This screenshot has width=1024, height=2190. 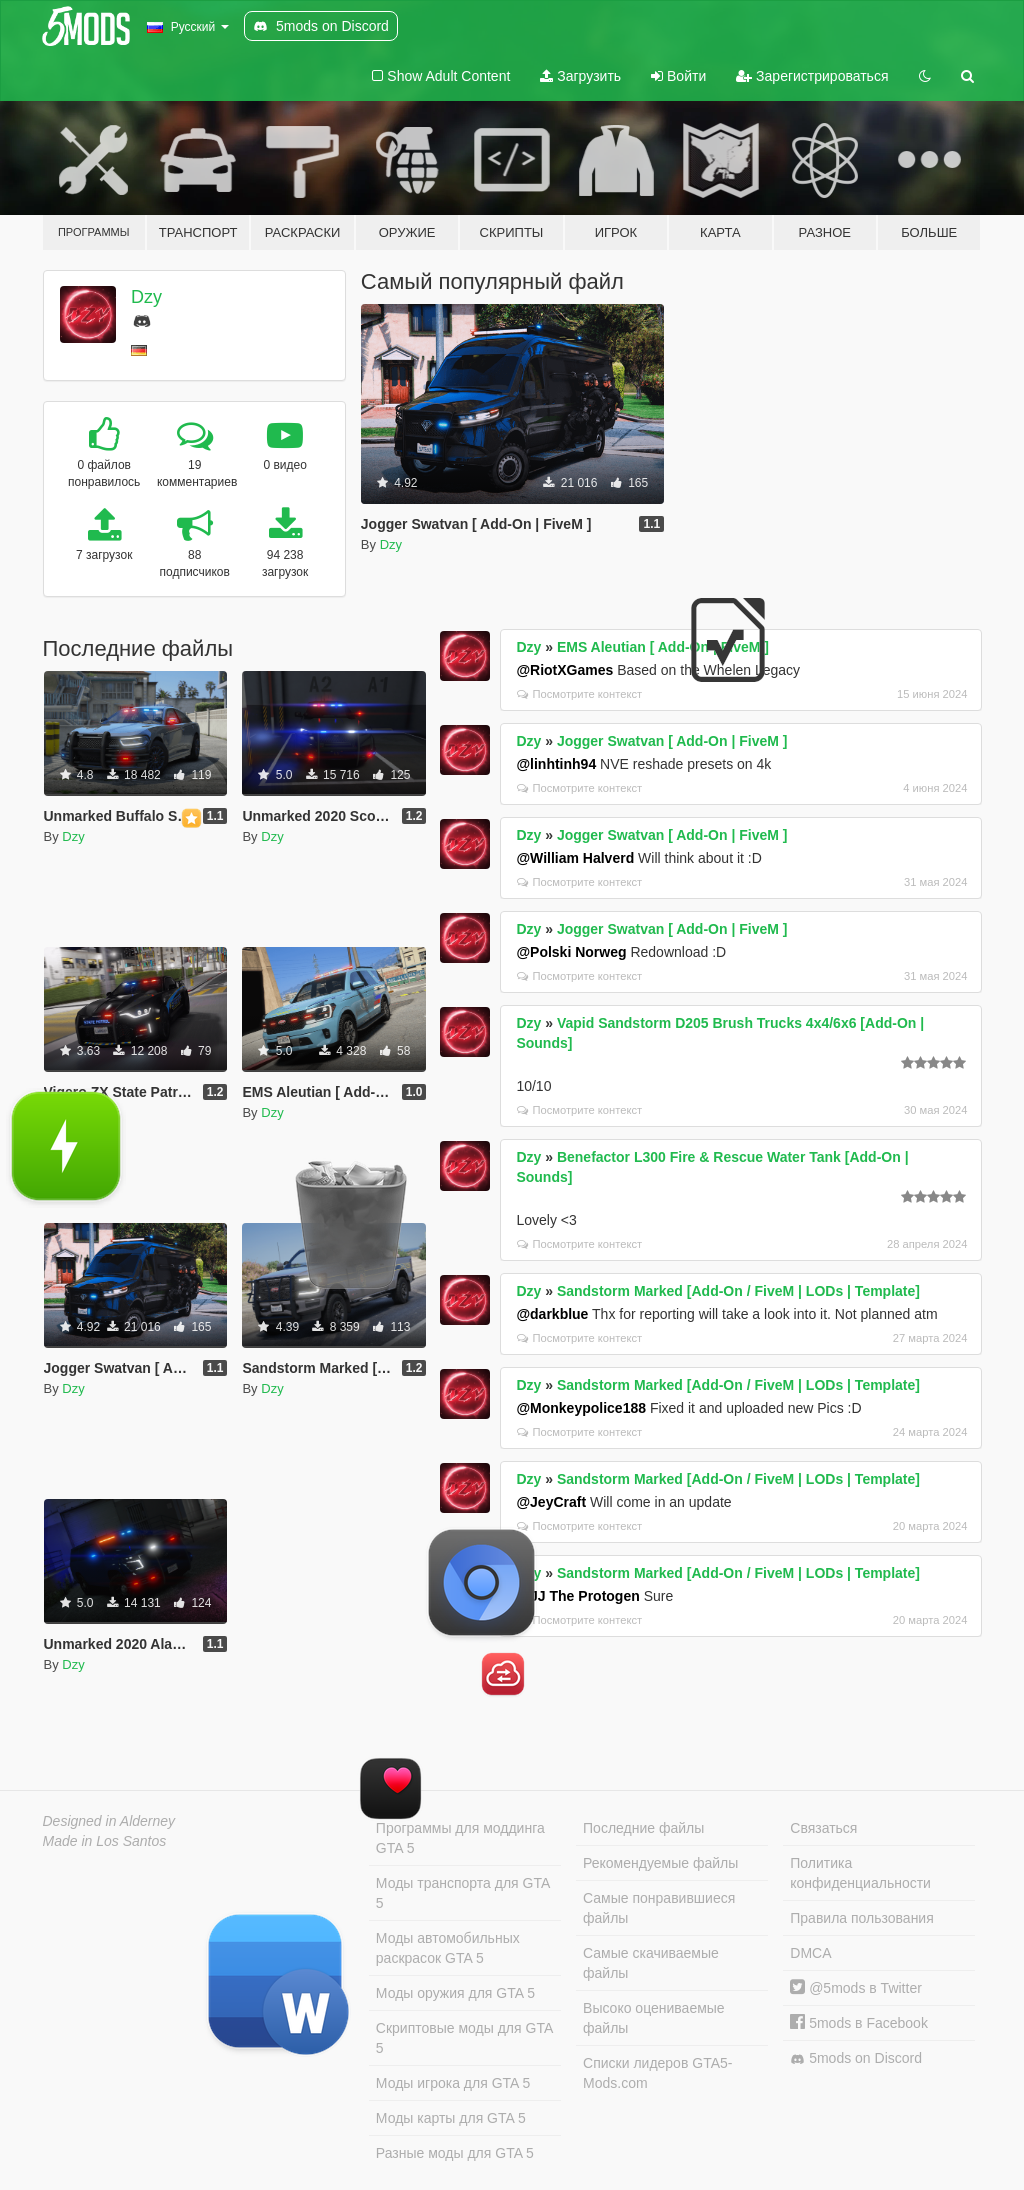 What do you see at coordinates (503, 1674) in the screenshot?
I see `open opensnitch firewall application` at bounding box center [503, 1674].